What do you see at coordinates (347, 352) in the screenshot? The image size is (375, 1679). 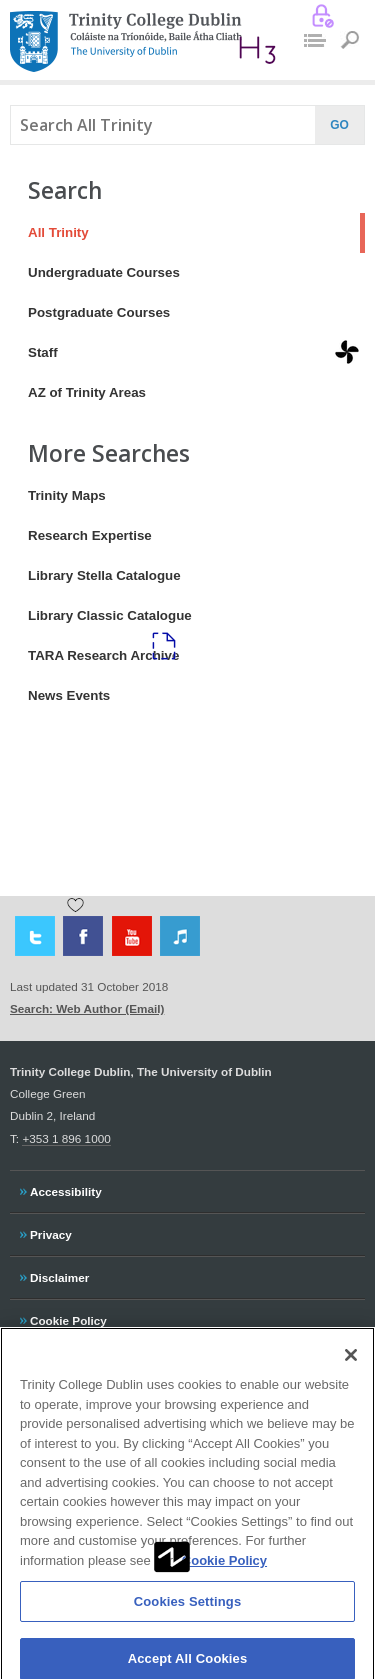 I see `access toys or games category` at bounding box center [347, 352].